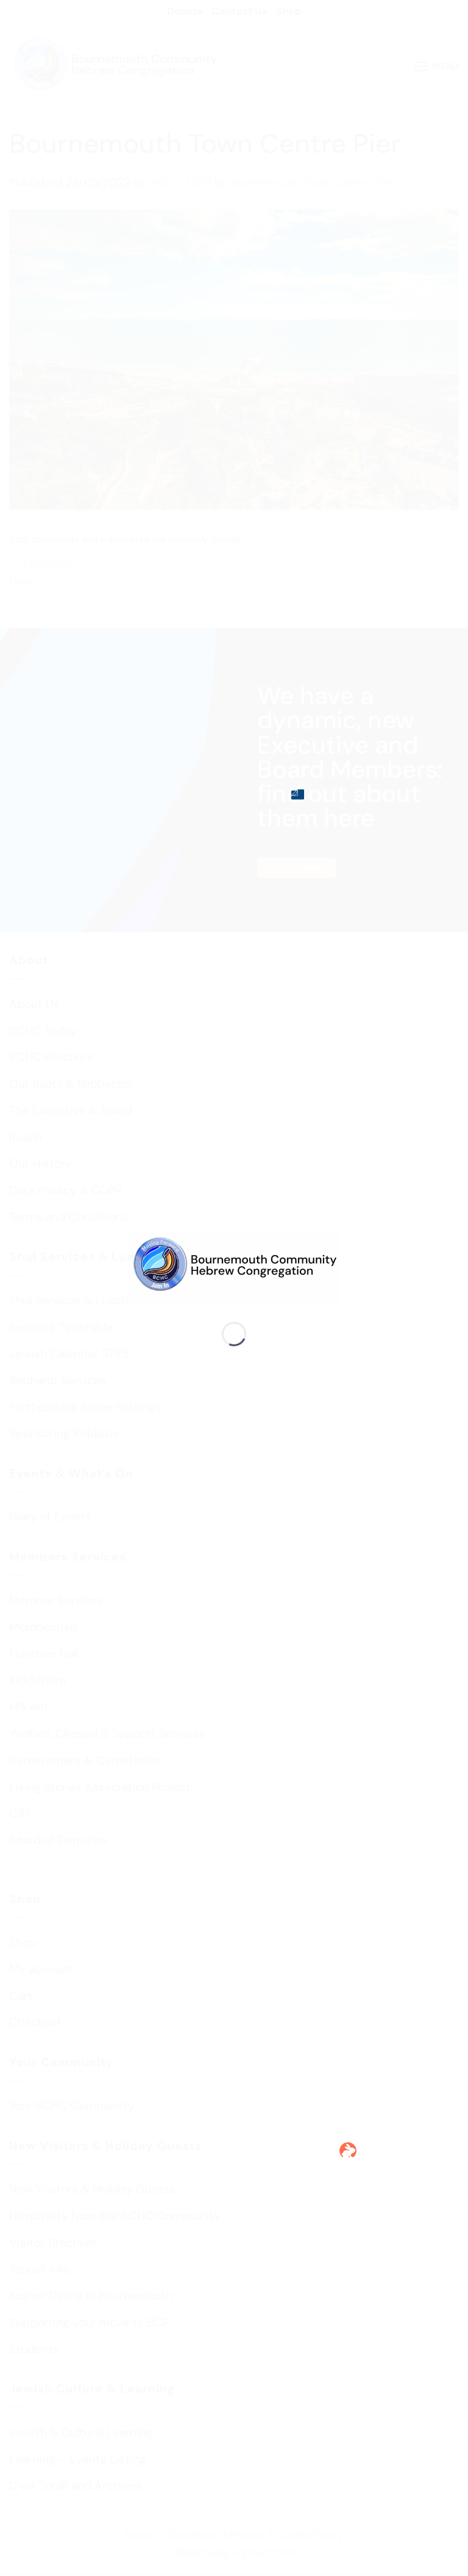  What do you see at coordinates (297, 794) in the screenshot?
I see `open the Files app` at bounding box center [297, 794].